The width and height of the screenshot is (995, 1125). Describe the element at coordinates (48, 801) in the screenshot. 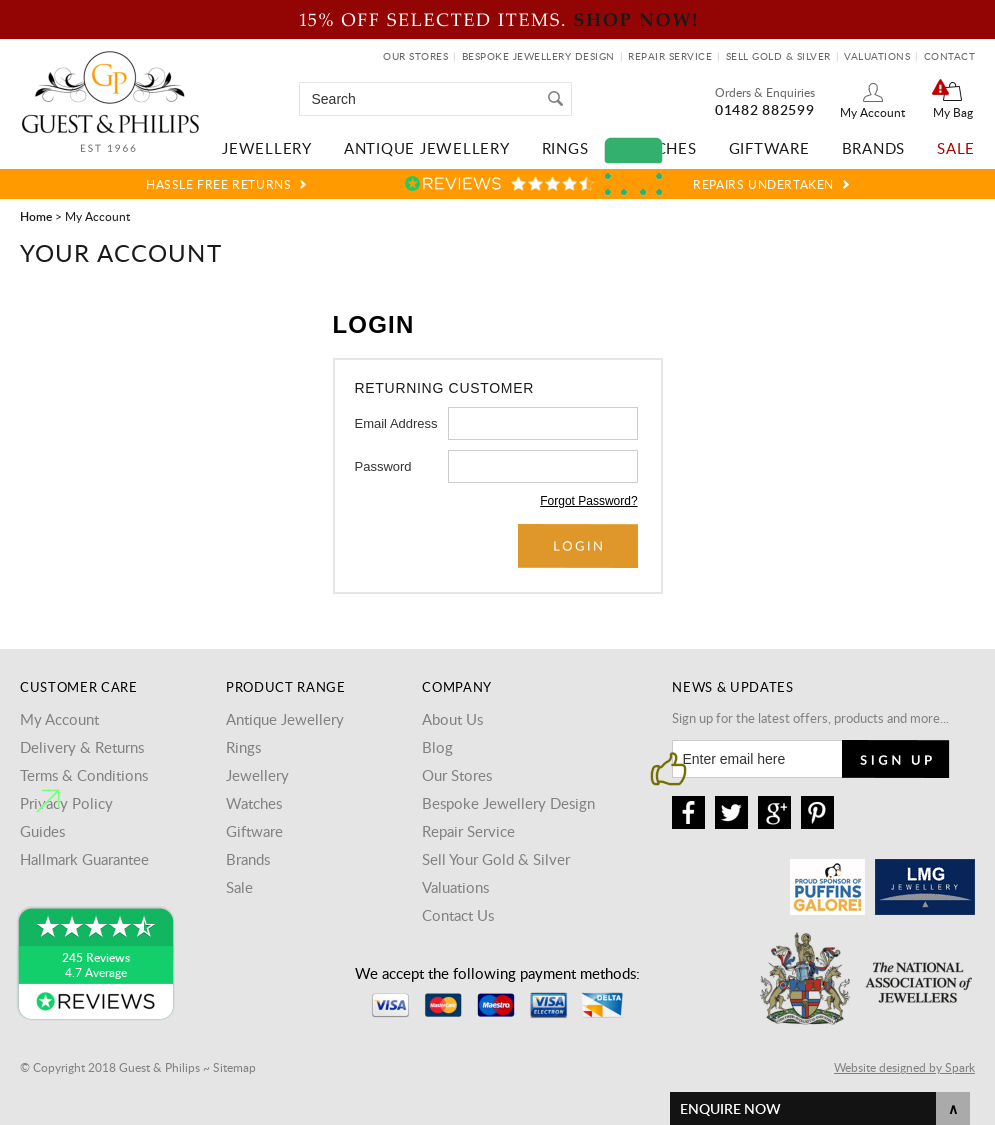

I see `open link in new tab or window` at that location.